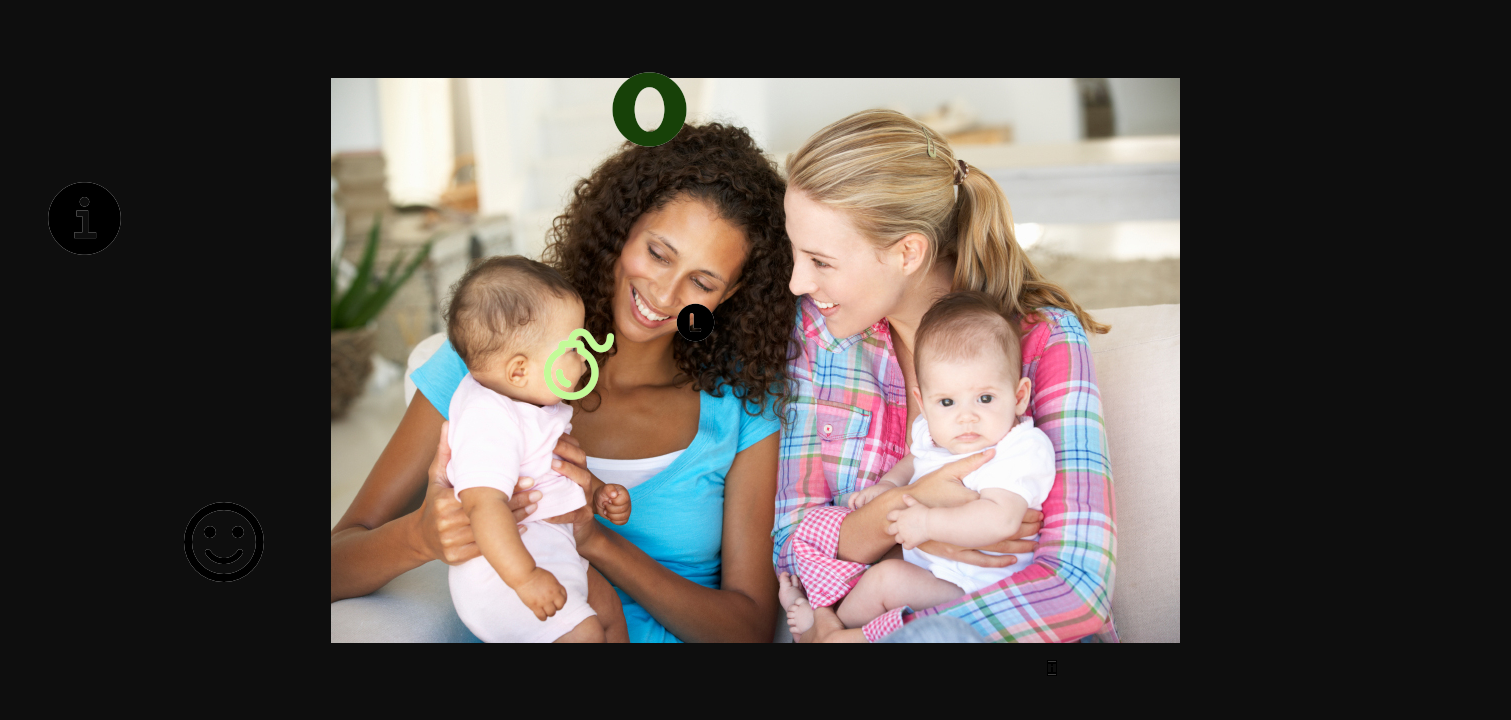  Describe the element at coordinates (576, 363) in the screenshot. I see `indicates dangerous or destructive action` at that location.